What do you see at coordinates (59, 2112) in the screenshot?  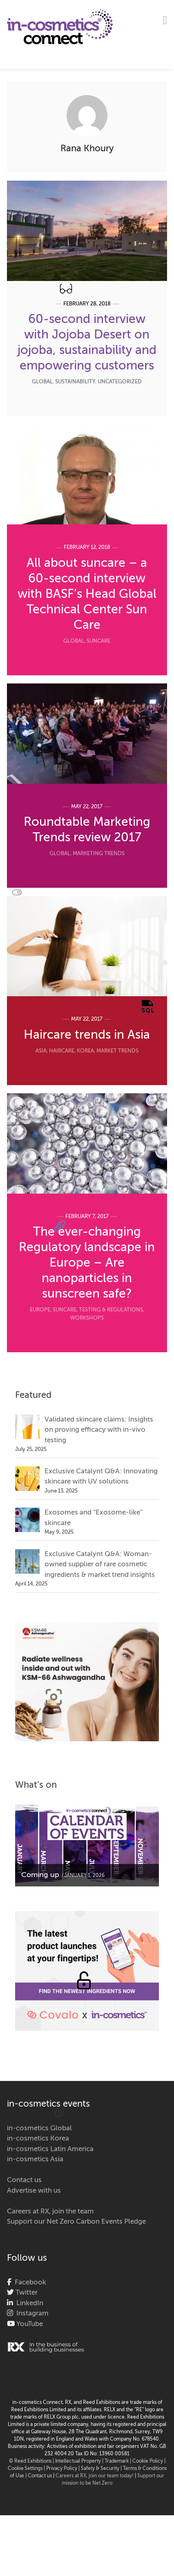 I see `bring selected layer to front` at bounding box center [59, 2112].